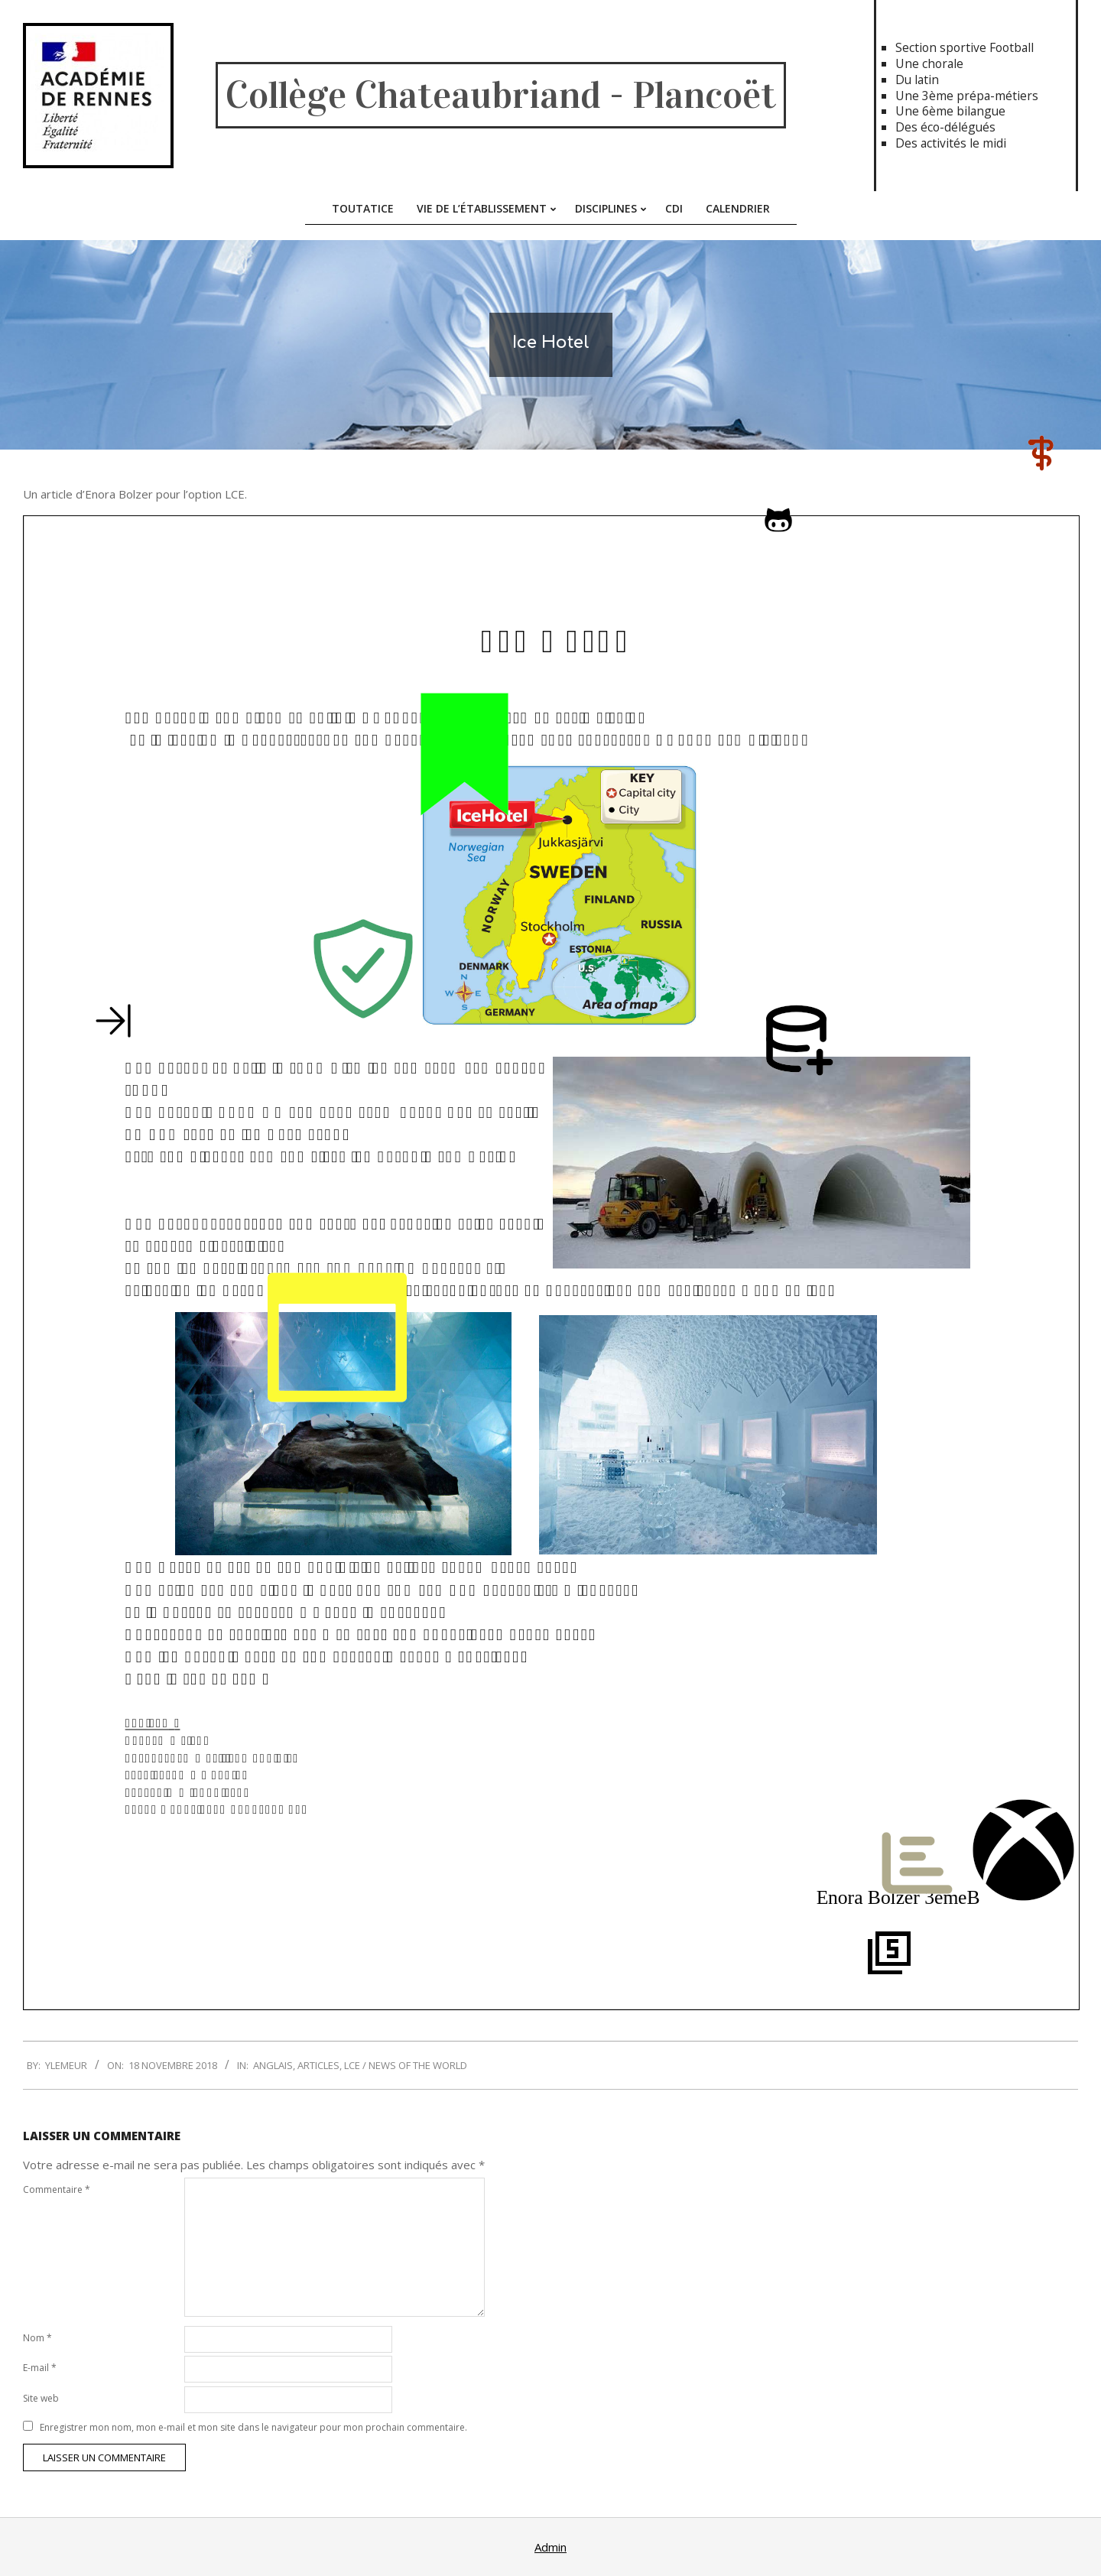 The width and height of the screenshot is (1101, 2576). What do you see at coordinates (1023, 1850) in the screenshot?
I see `open Xbox app` at bounding box center [1023, 1850].